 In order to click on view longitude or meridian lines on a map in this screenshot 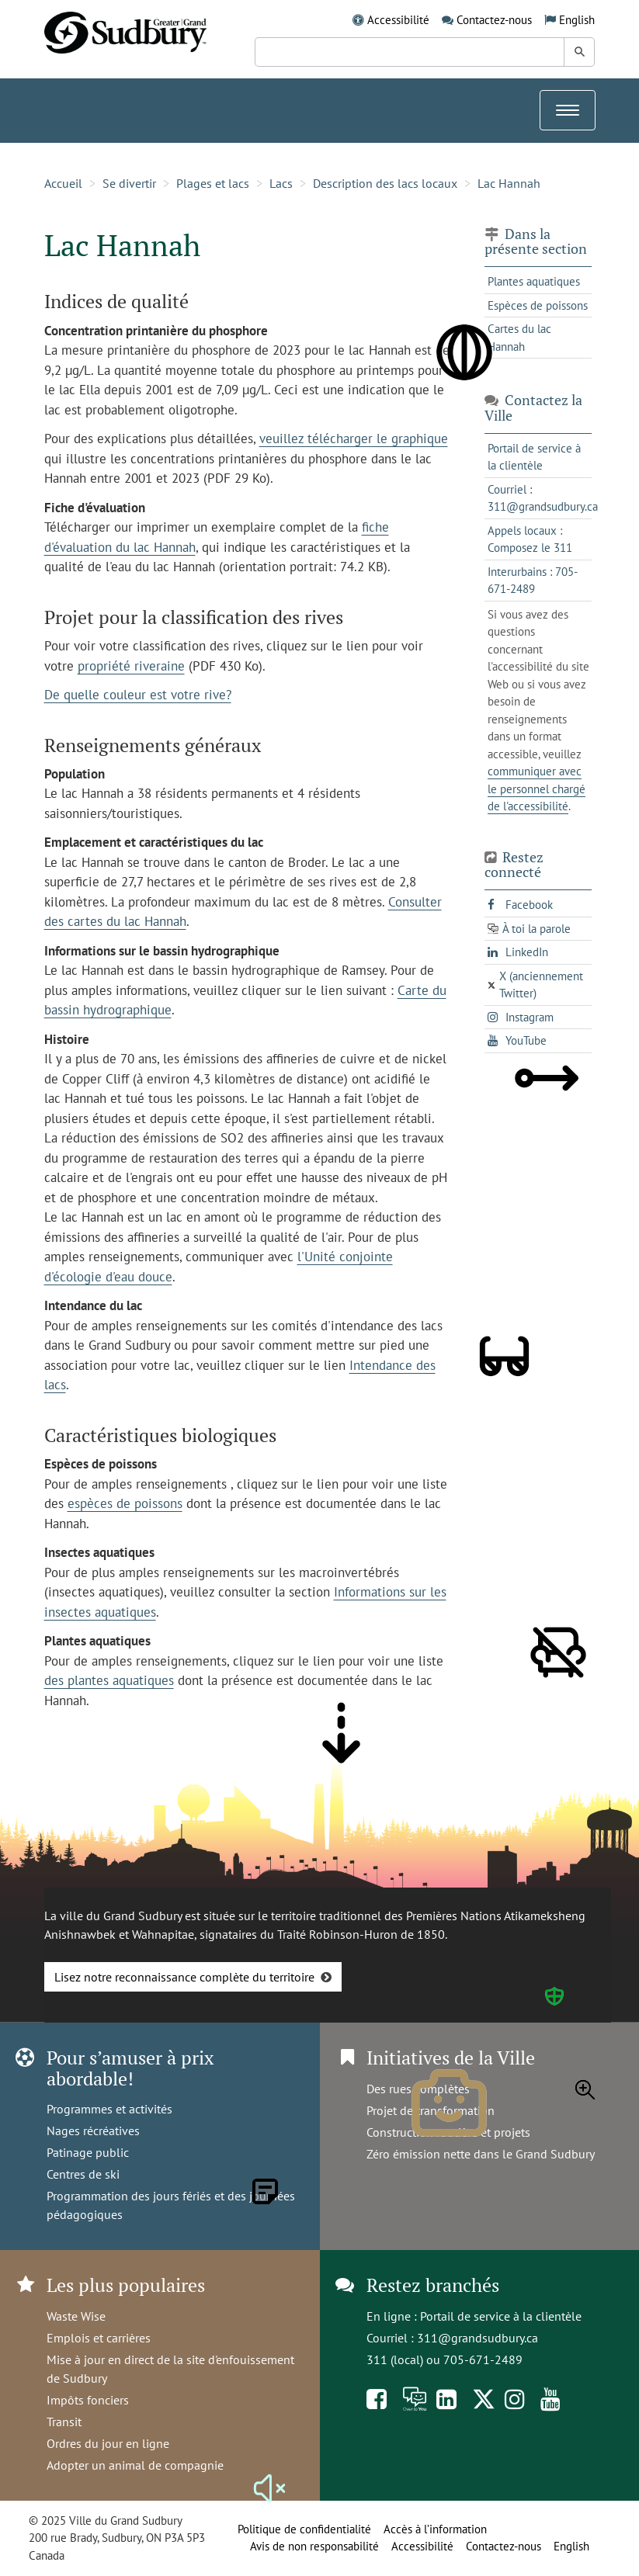, I will do `click(464, 352)`.